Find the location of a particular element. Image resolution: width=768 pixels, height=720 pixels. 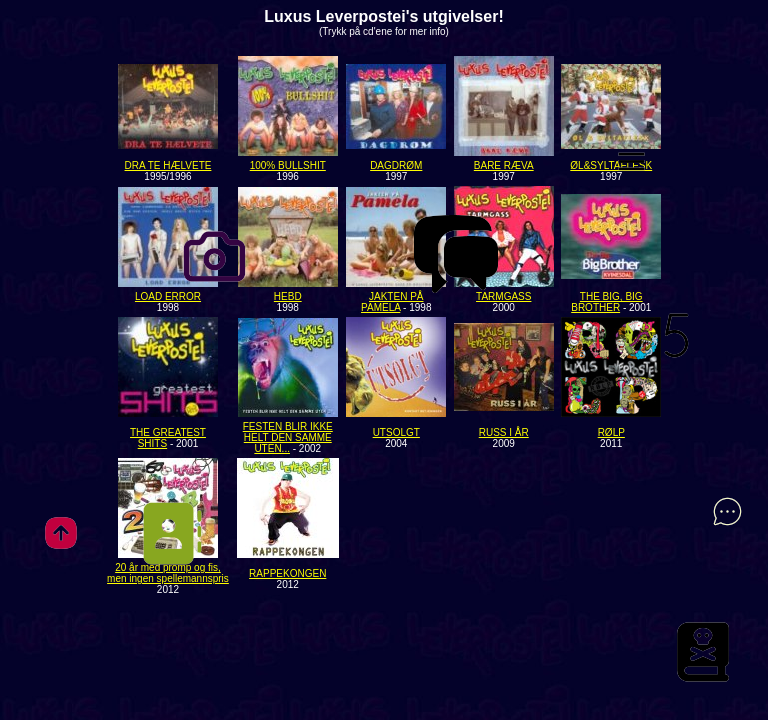

upload a file or document is located at coordinates (61, 533).